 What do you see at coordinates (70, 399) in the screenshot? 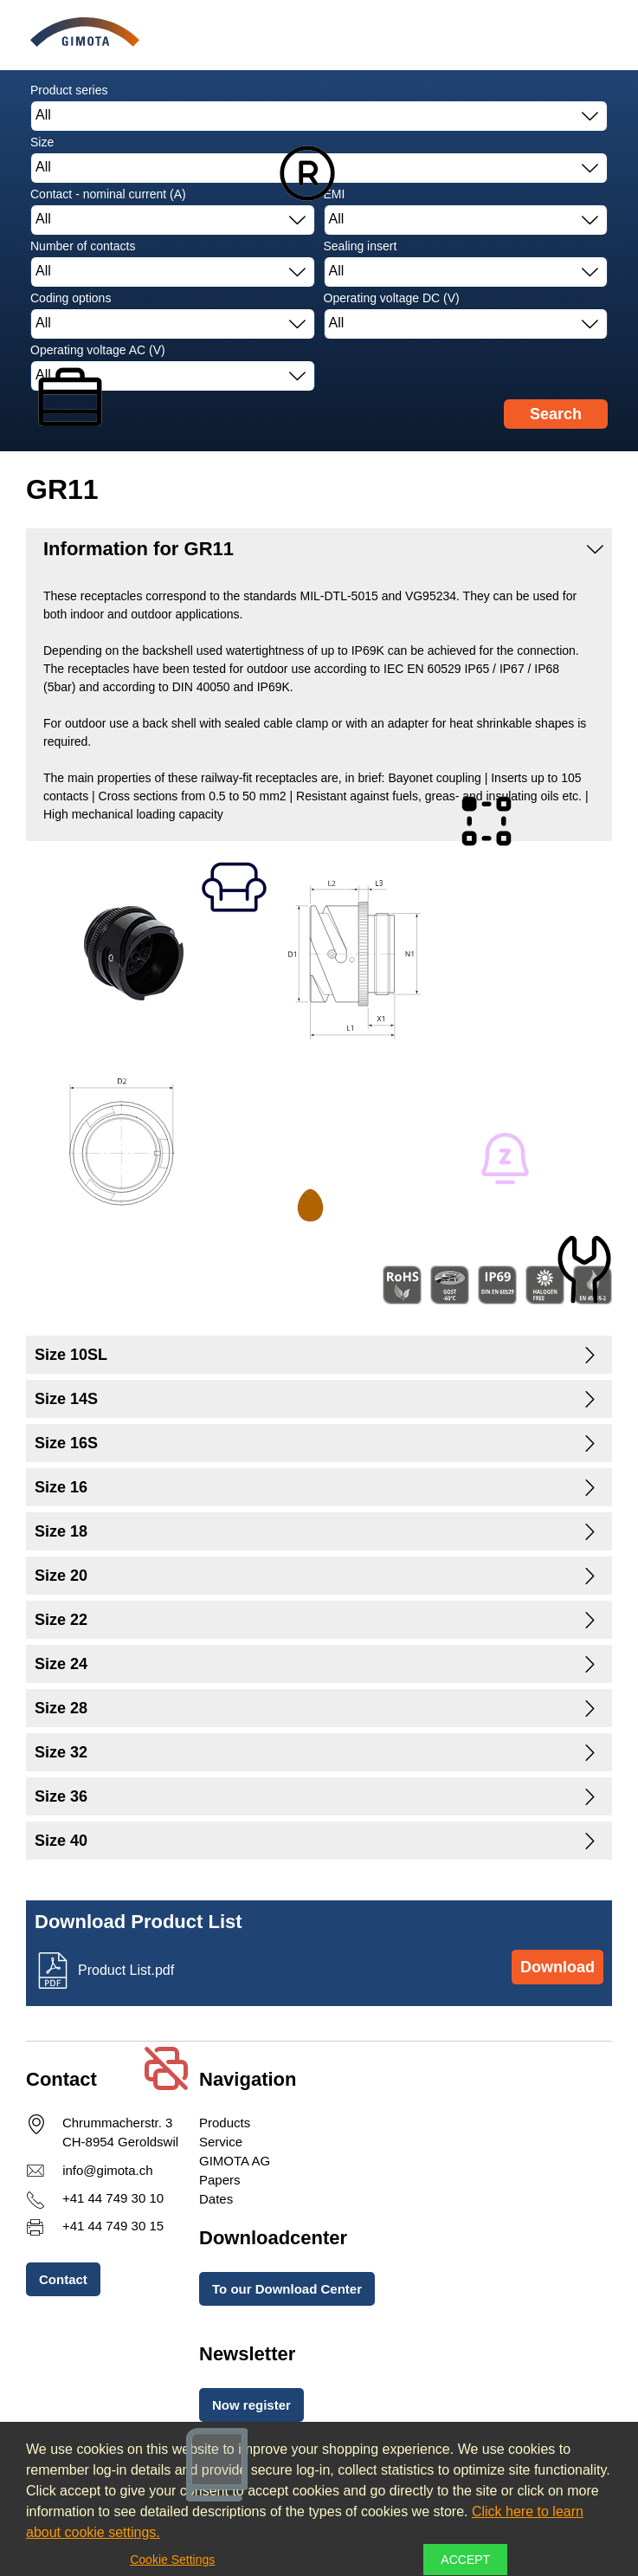
I see `access work or business documents` at bounding box center [70, 399].